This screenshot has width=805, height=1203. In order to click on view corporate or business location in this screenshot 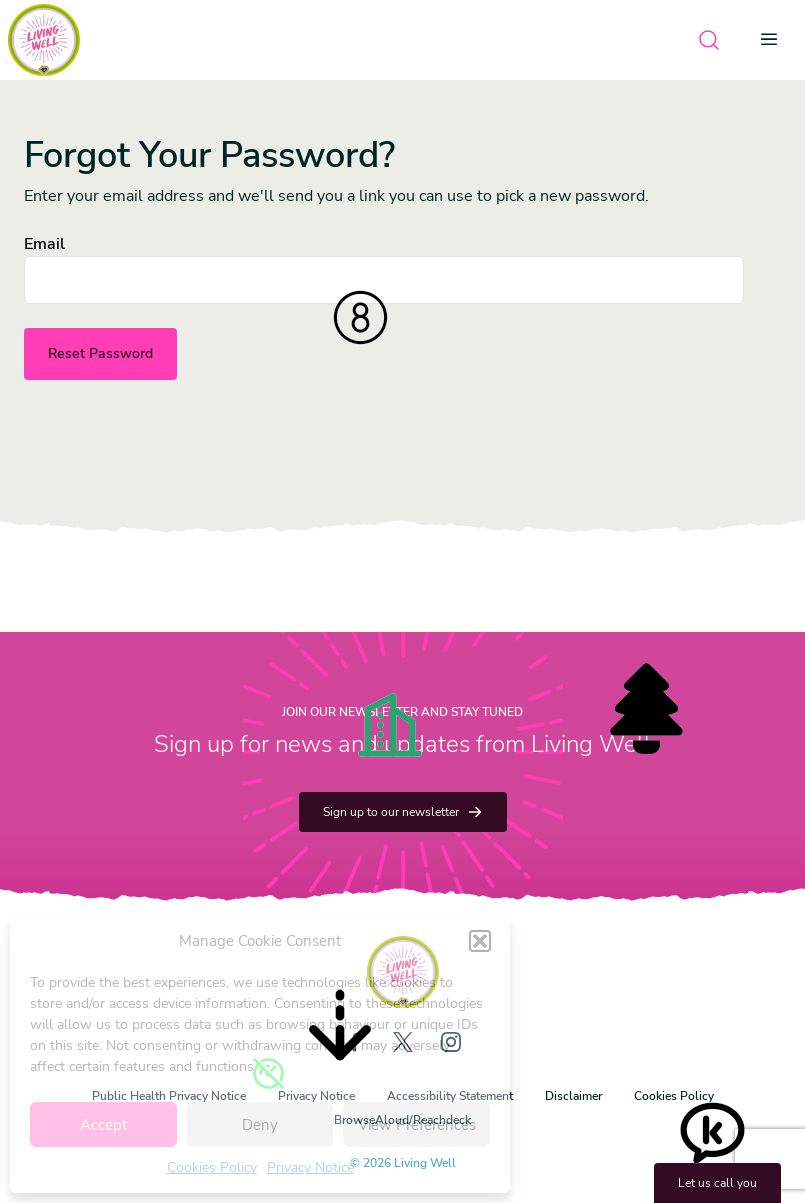, I will do `click(390, 725)`.